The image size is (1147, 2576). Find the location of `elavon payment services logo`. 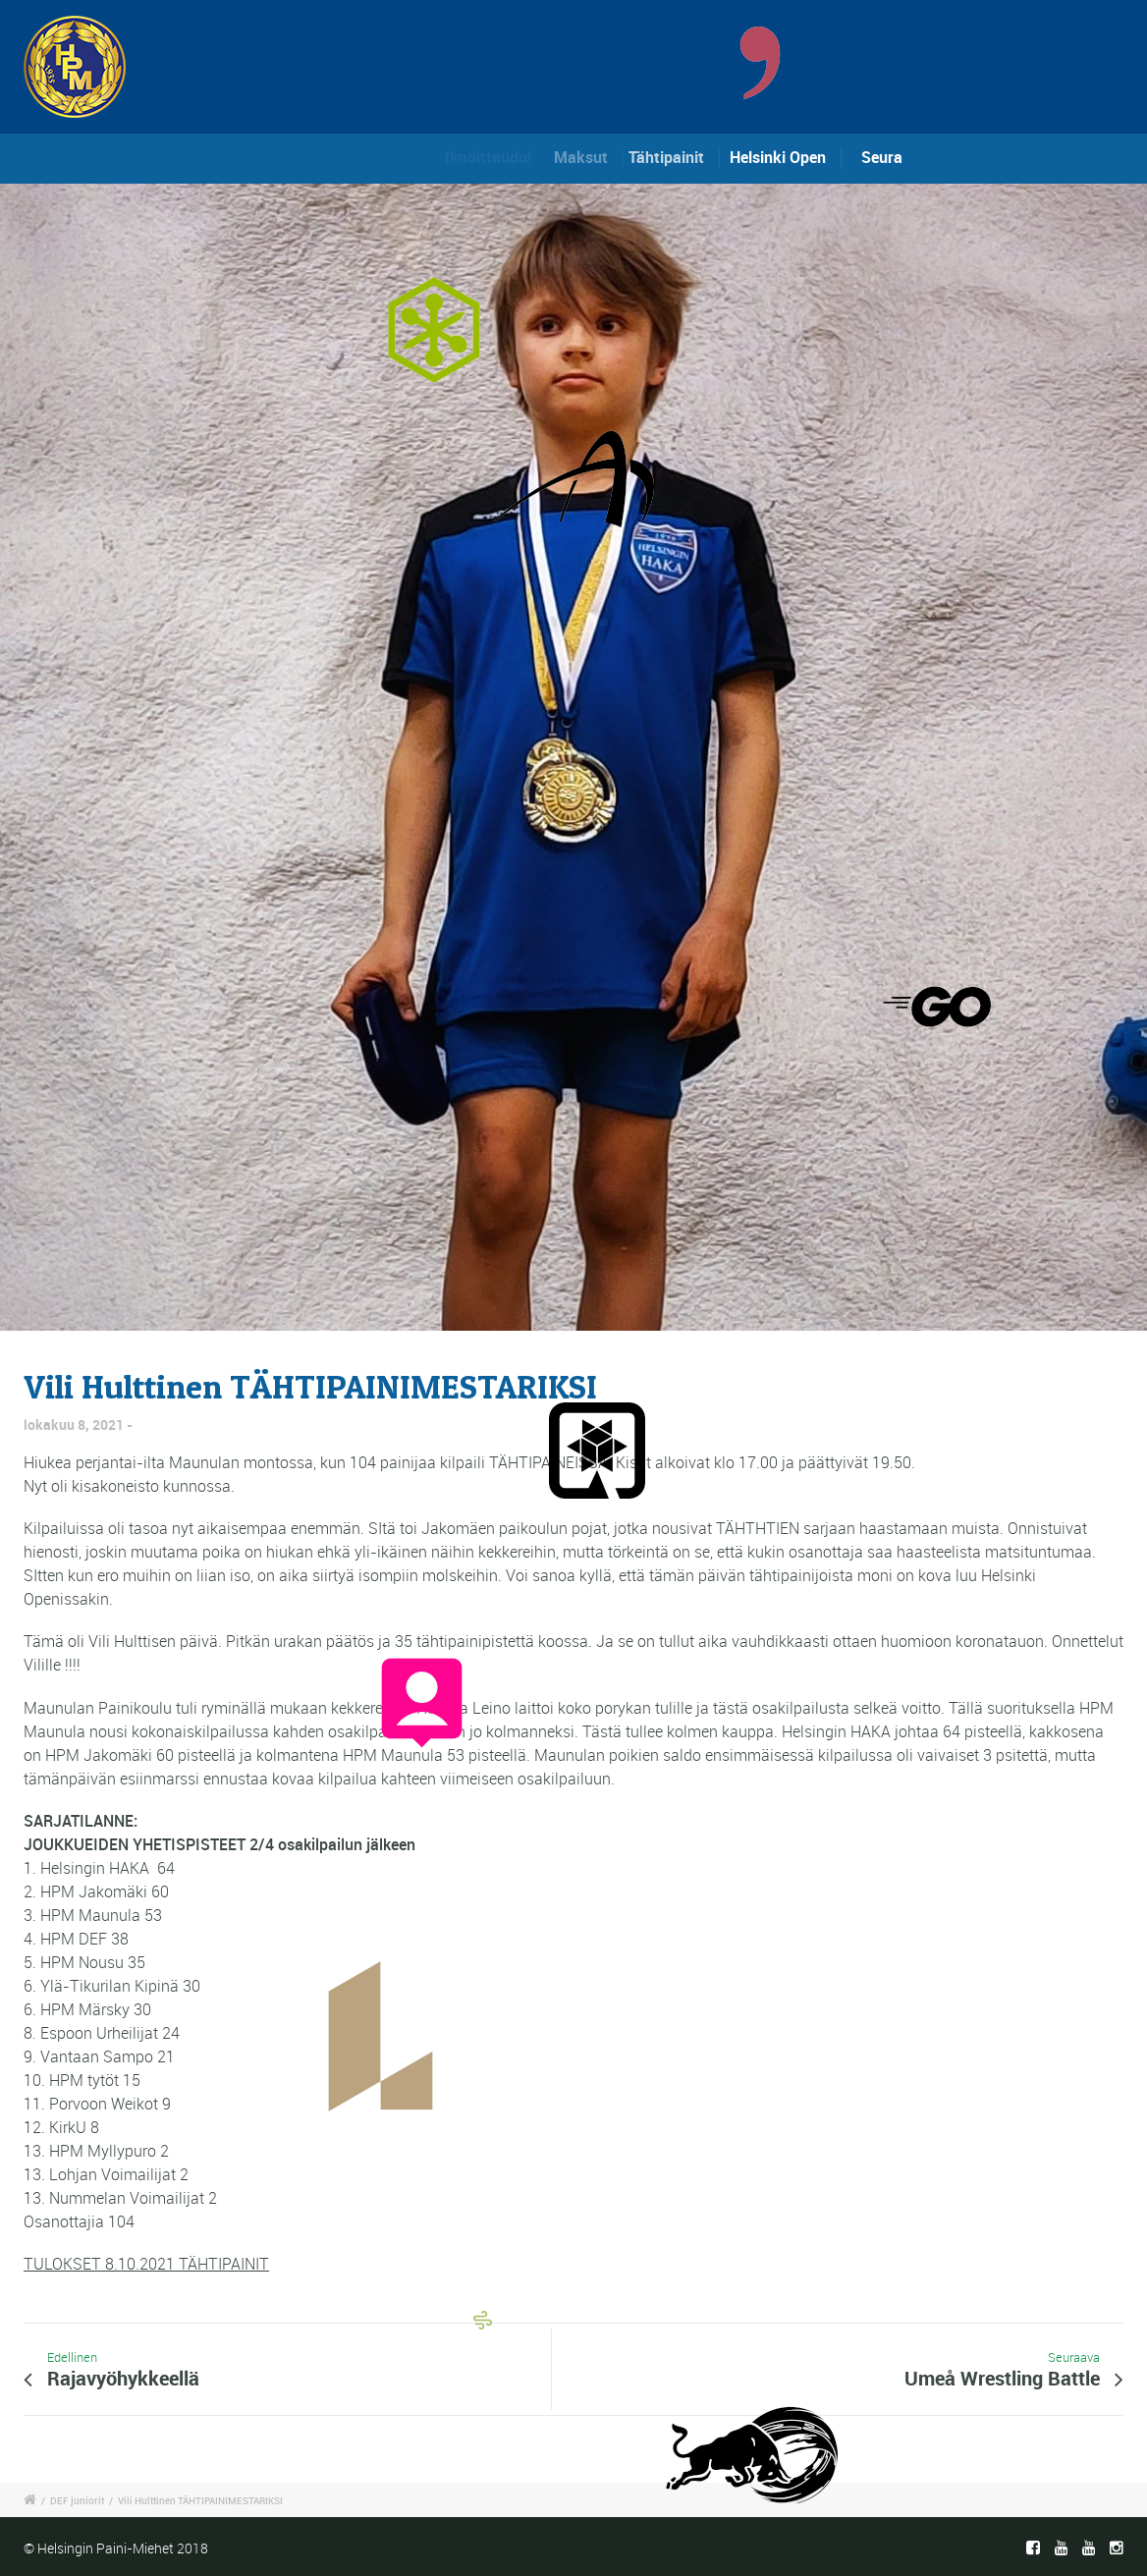

elavon payment services logo is located at coordinates (574, 479).